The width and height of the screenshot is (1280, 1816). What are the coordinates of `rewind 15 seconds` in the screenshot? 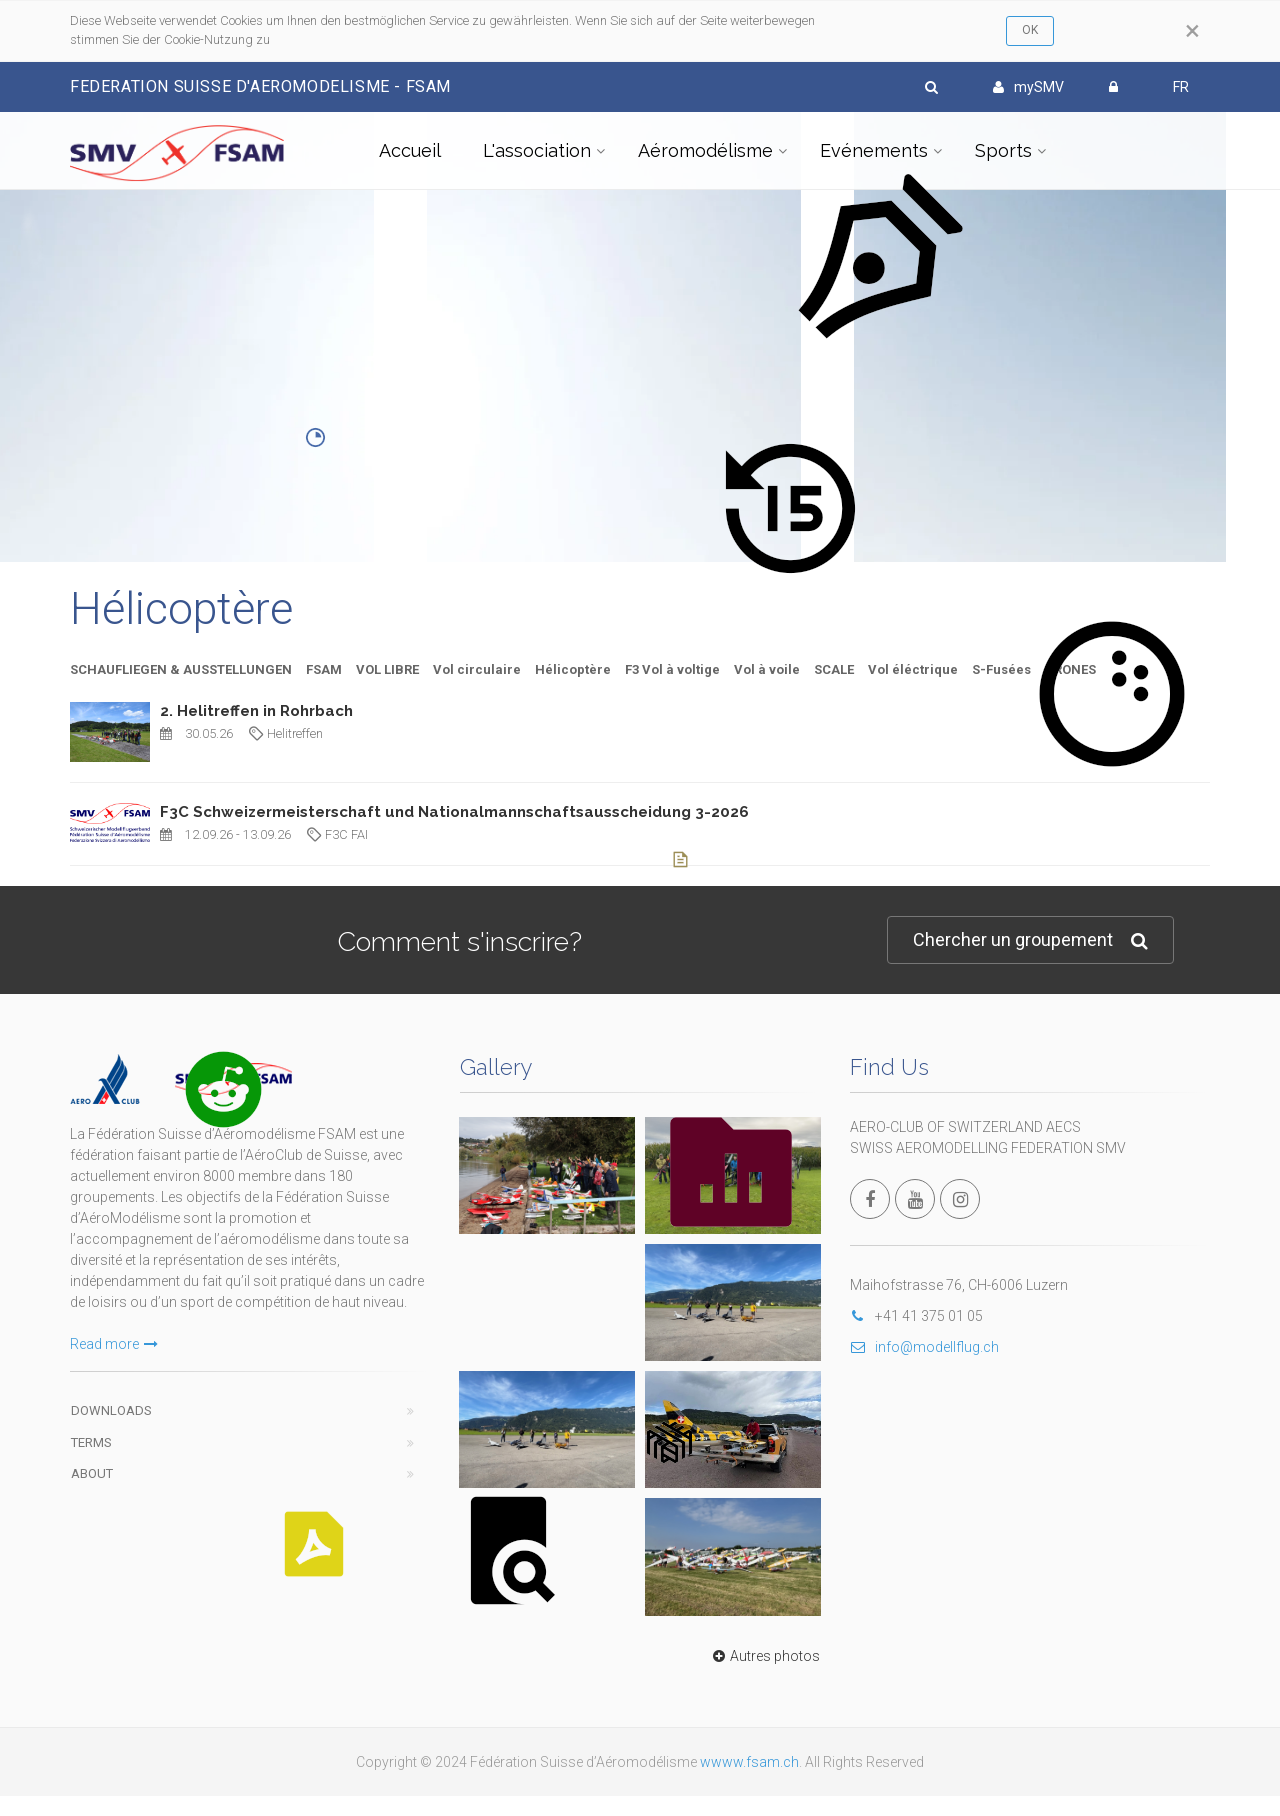 It's located at (790, 508).